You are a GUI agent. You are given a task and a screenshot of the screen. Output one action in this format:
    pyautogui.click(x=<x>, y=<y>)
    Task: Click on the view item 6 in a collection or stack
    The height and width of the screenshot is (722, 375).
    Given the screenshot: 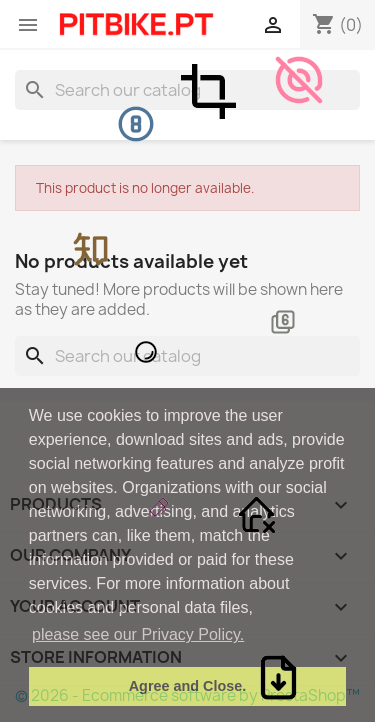 What is the action you would take?
    pyautogui.click(x=283, y=322)
    